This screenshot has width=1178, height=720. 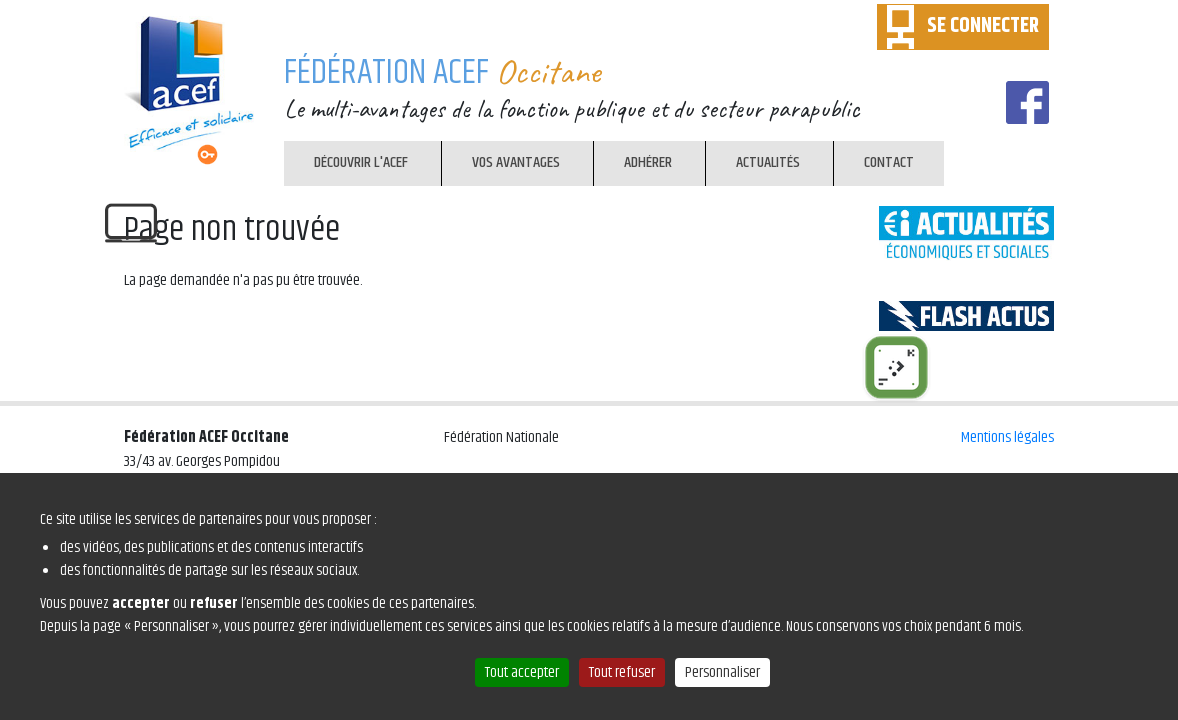 I want to click on indicates encrypted or password-protected content, so click(x=207, y=154).